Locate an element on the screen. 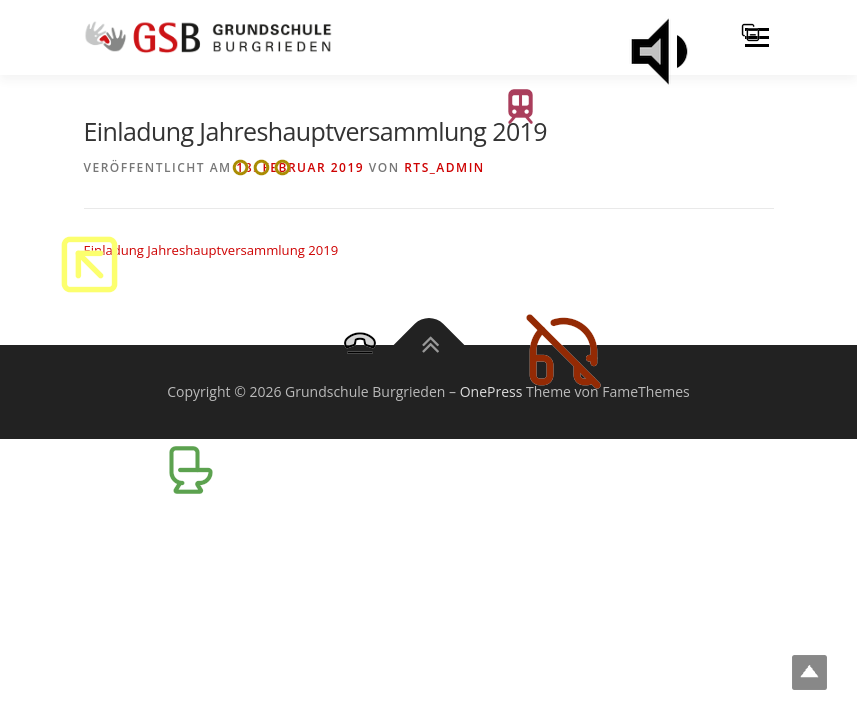 The image size is (857, 720). end or hang up a call is located at coordinates (360, 343).